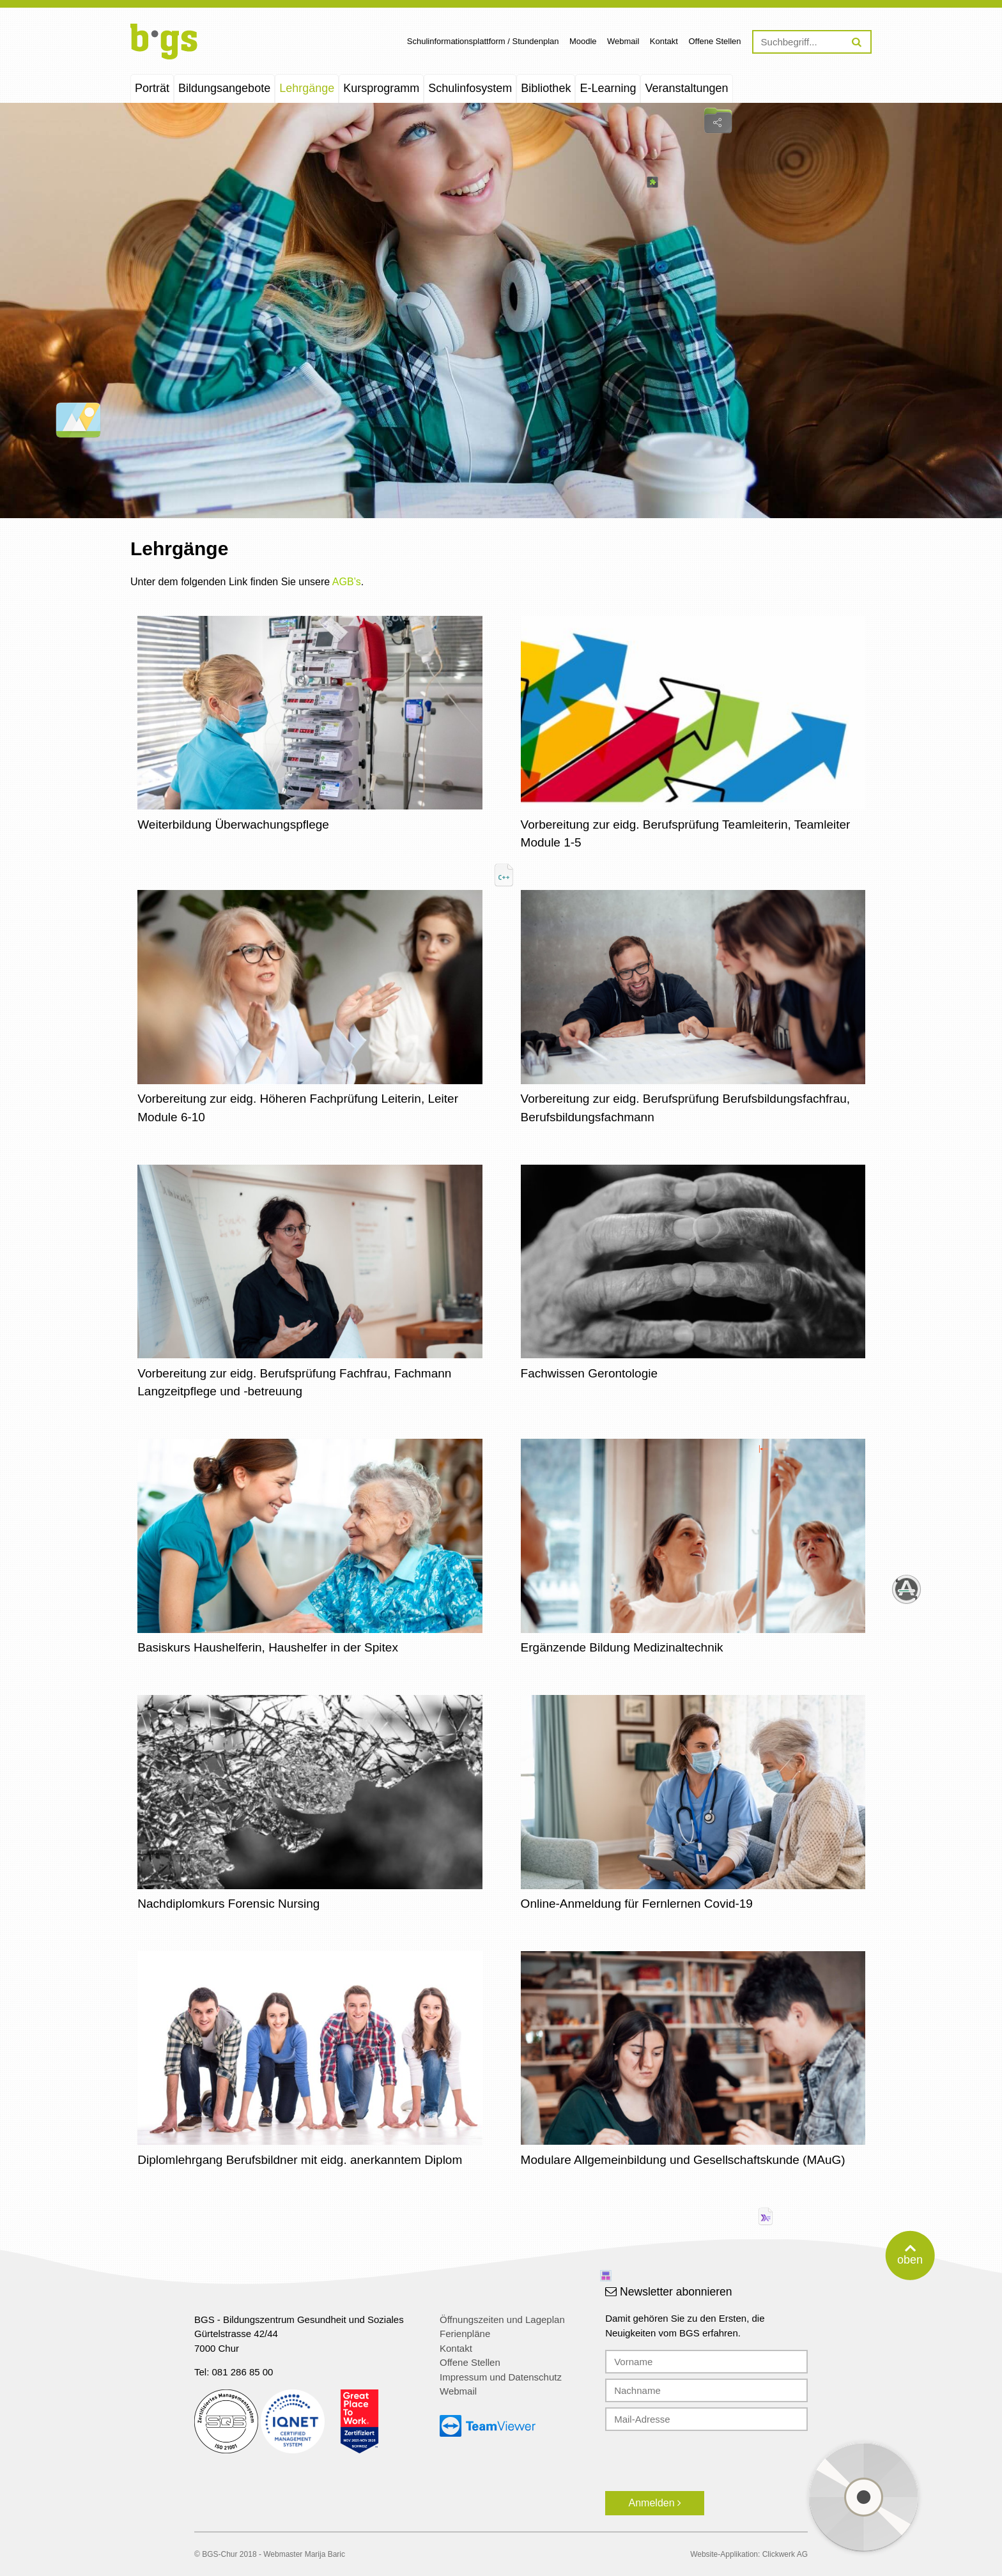 This screenshot has width=1002, height=2576. What do you see at coordinates (78, 420) in the screenshot?
I see `open the photos app` at bounding box center [78, 420].